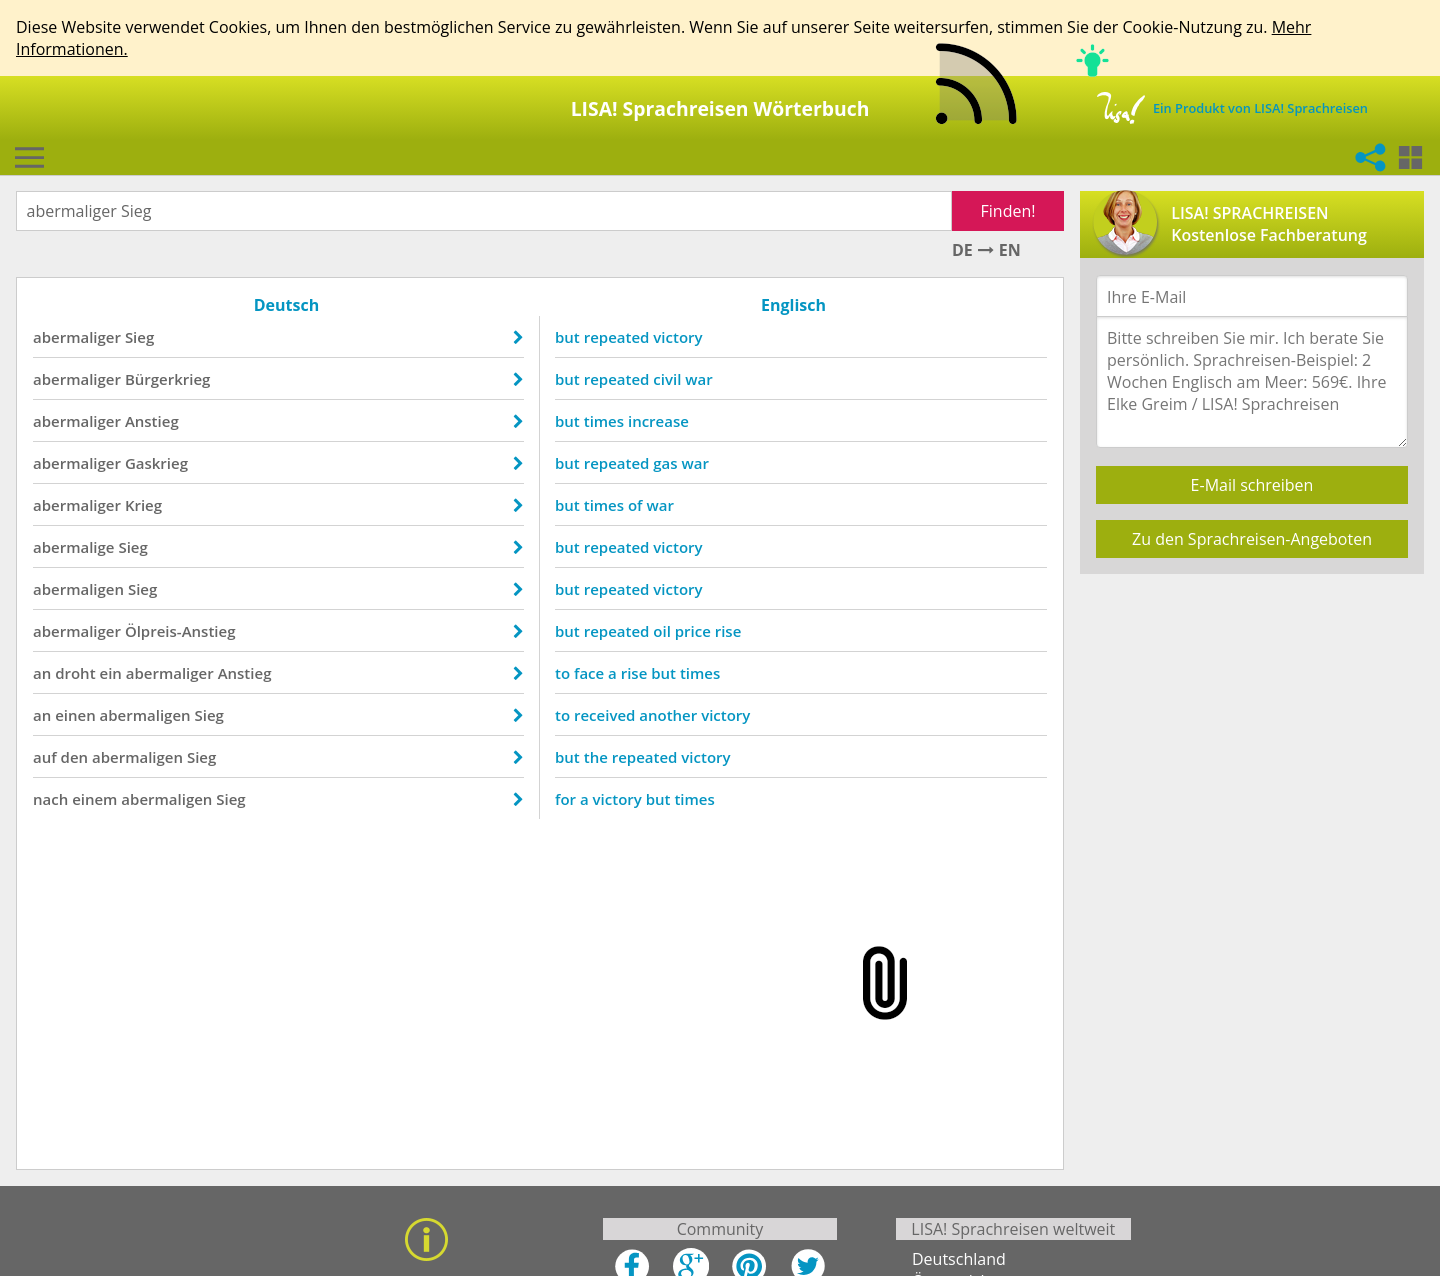  I want to click on subscribe to RSS feed, so click(970, 89).